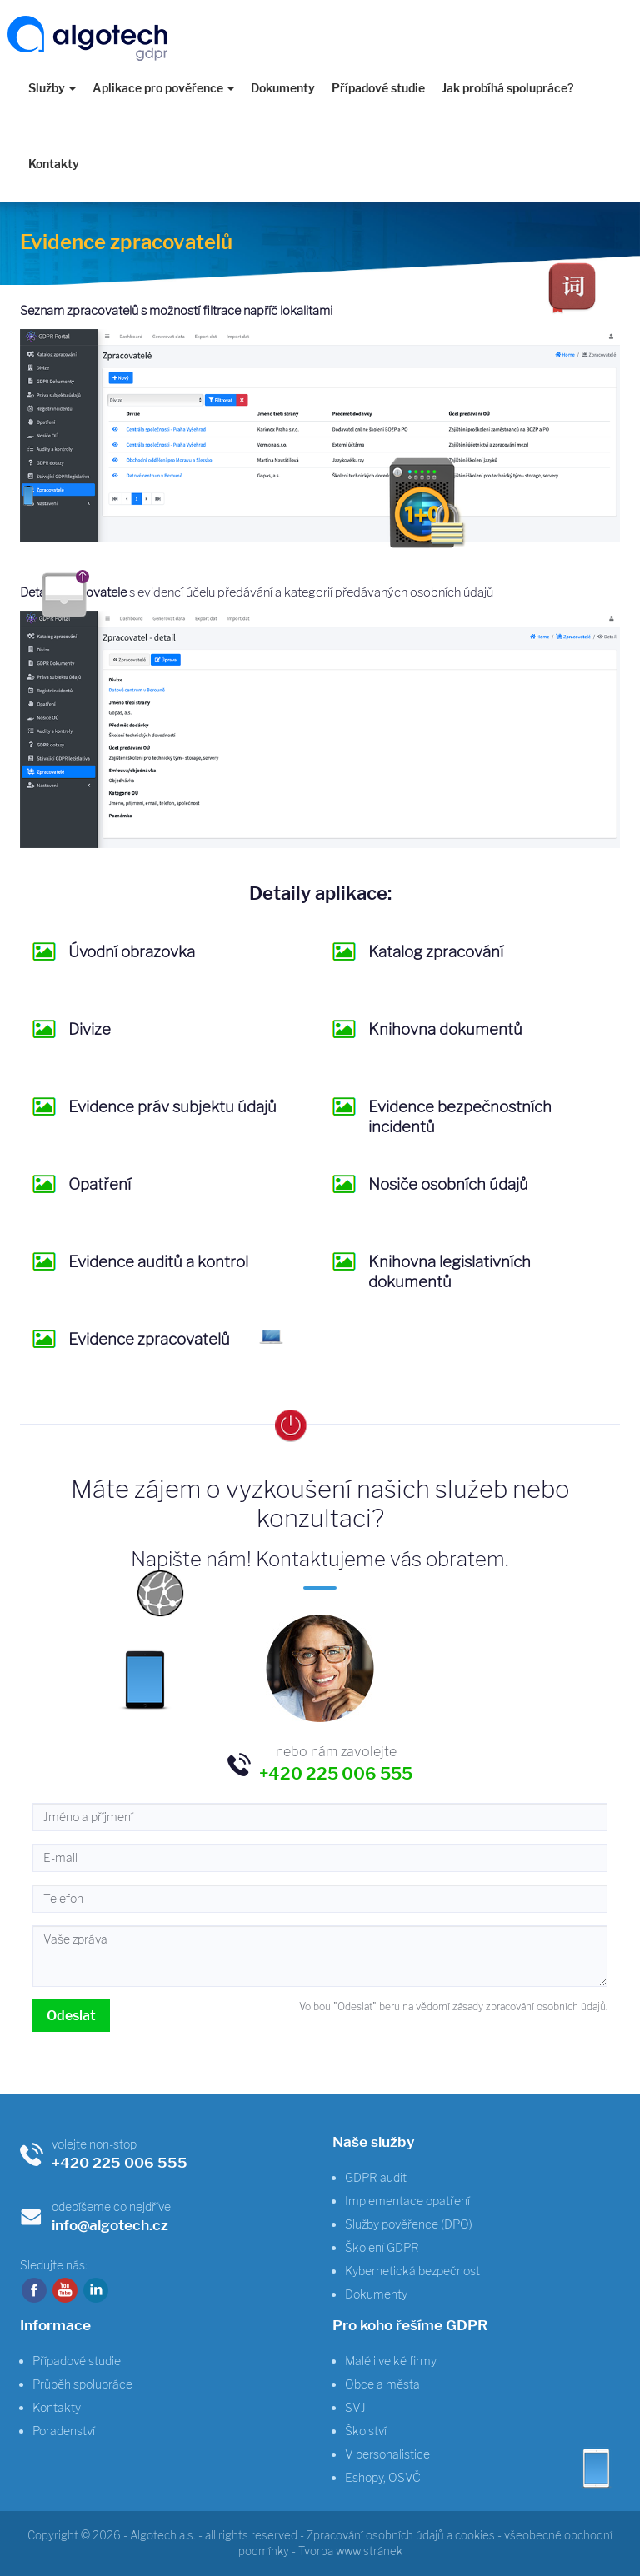  I want to click on iPad mini device with cellular connectivity, so click(596, 2464).